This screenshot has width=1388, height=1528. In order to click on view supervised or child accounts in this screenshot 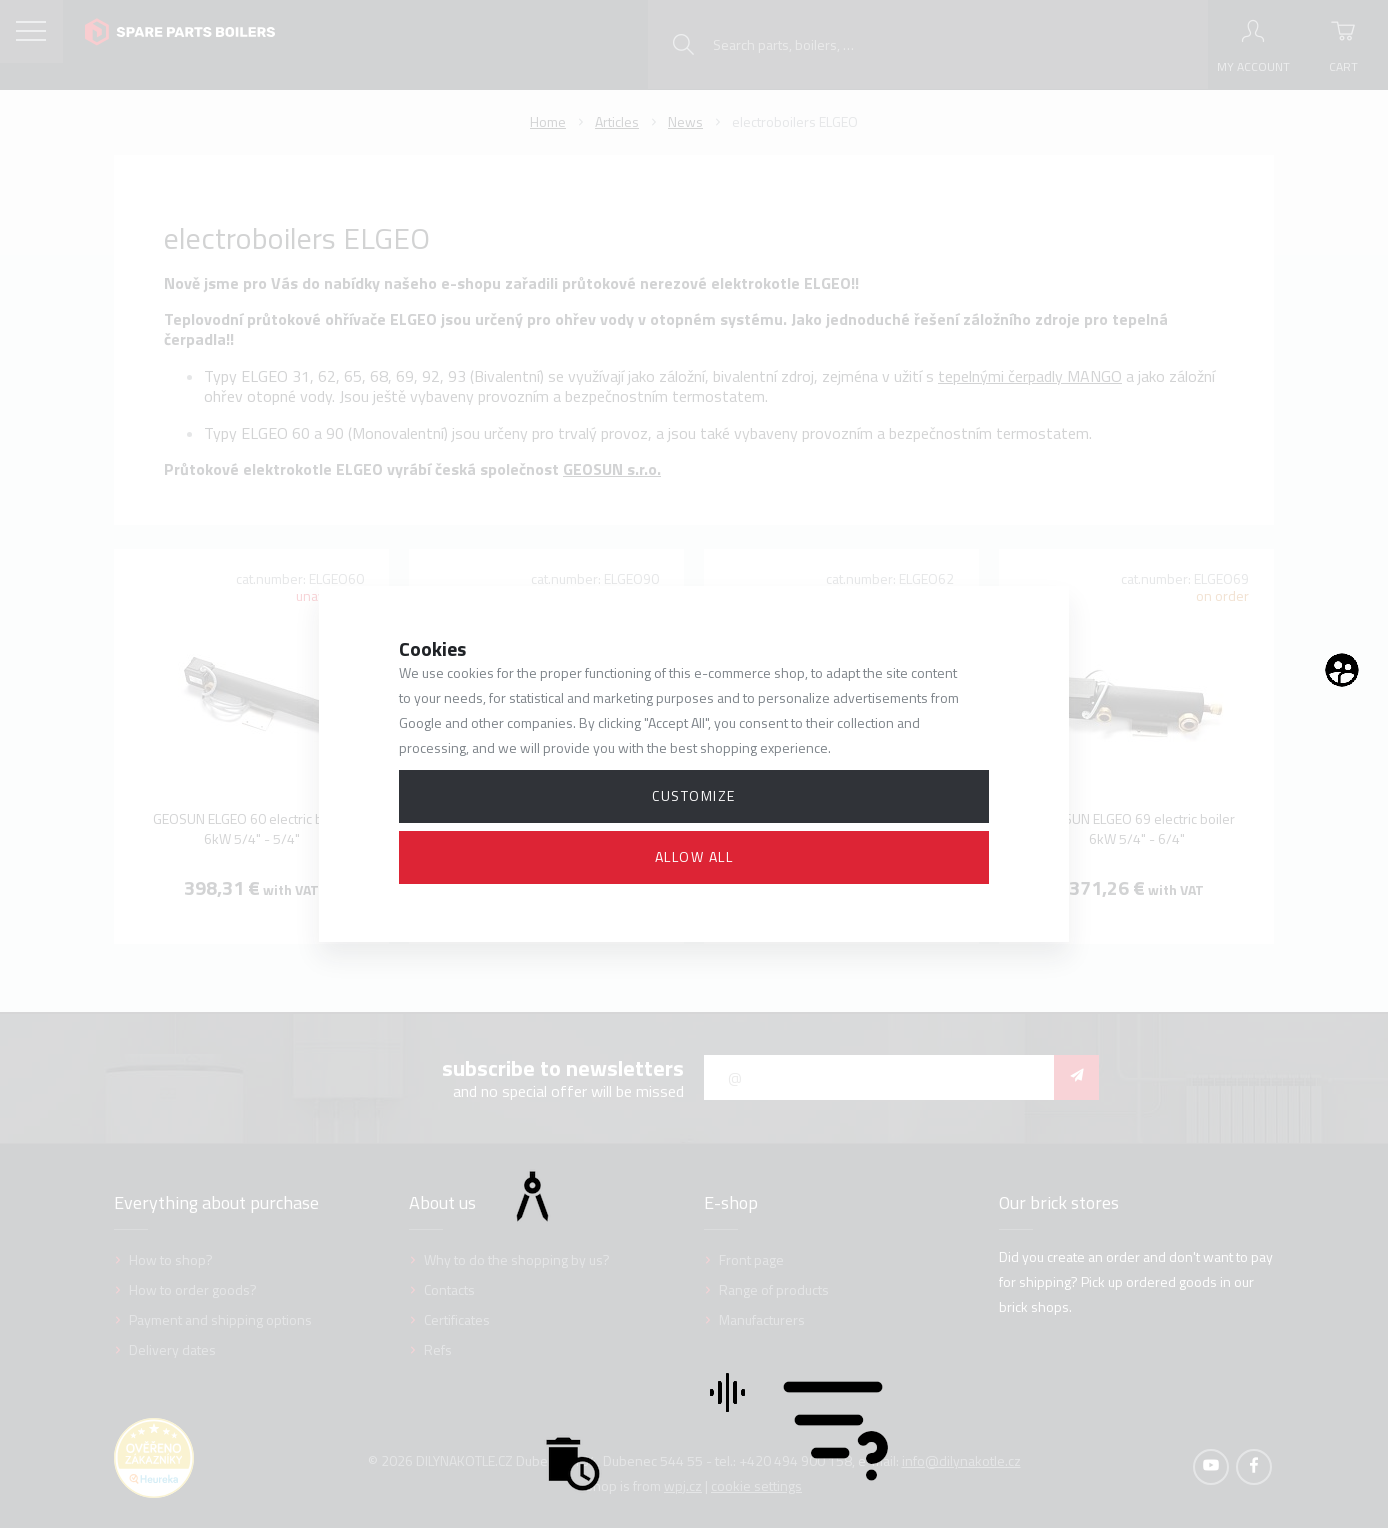, I will do `click(1342, 670)`.